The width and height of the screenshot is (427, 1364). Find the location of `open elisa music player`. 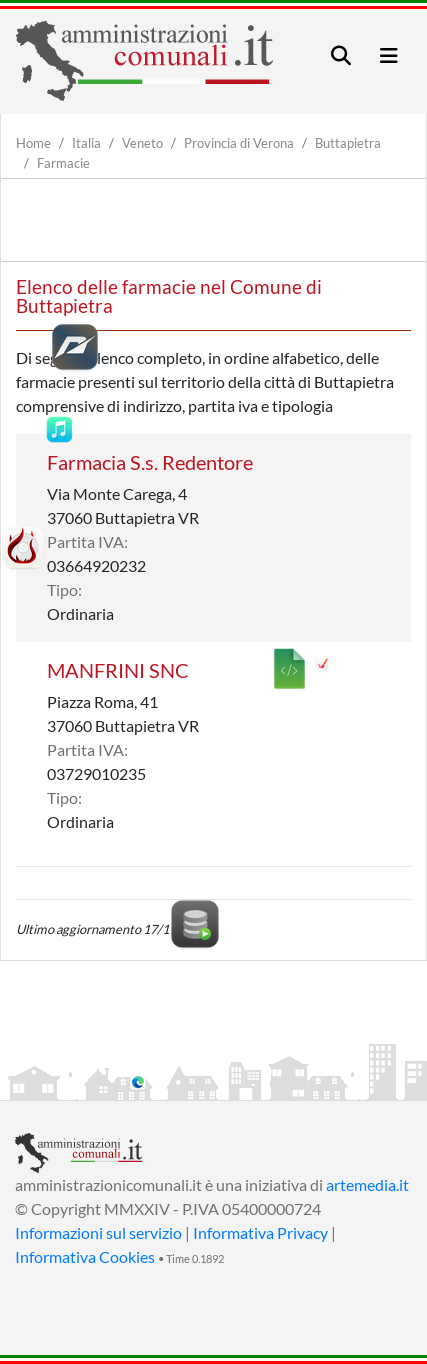

open elisa music player is located at coordinates (59, 429).